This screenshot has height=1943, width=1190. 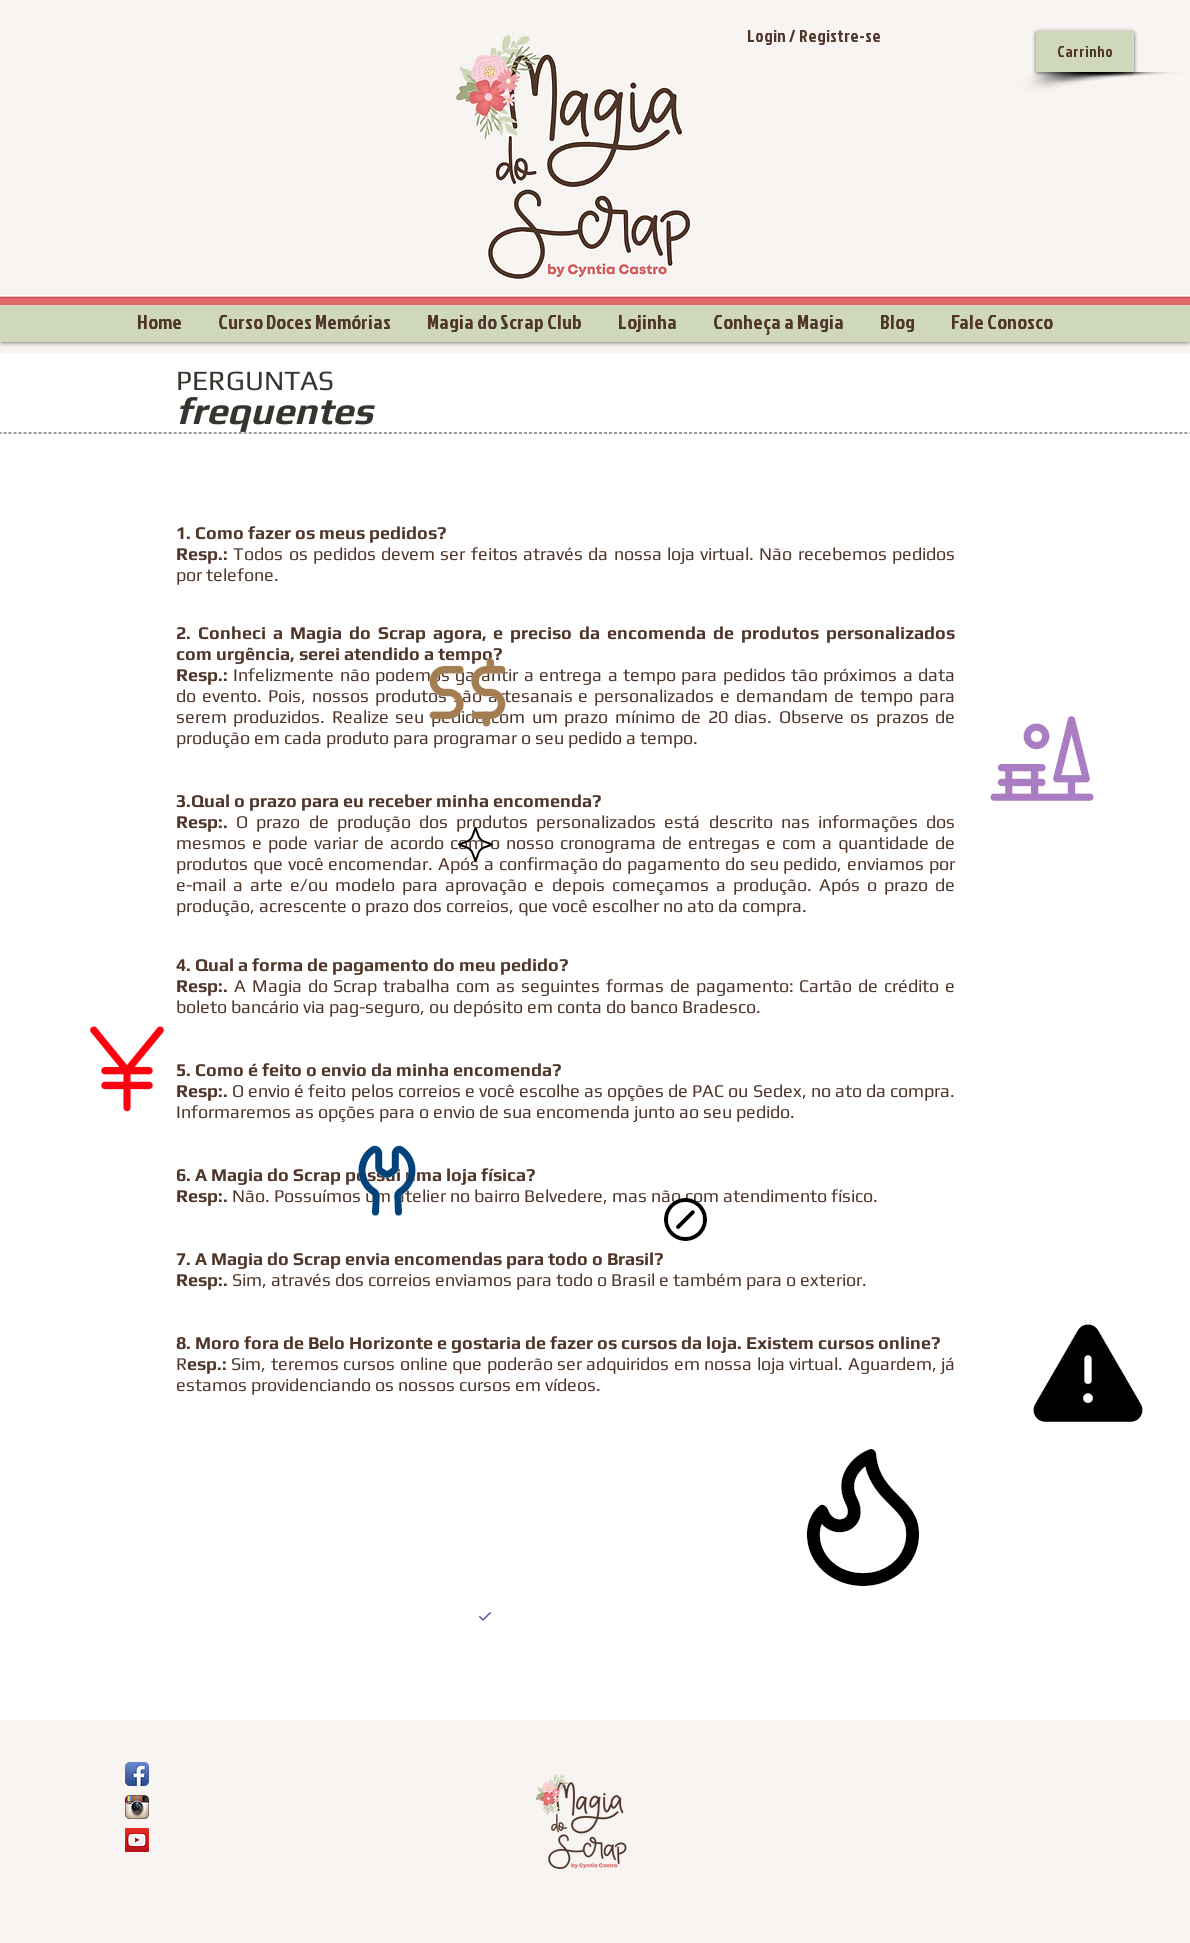 What do you see at coordinates (1042, 764) in the screenshot?
I see `view nearby parks or green spaces` at bounding box center [1042, 764].